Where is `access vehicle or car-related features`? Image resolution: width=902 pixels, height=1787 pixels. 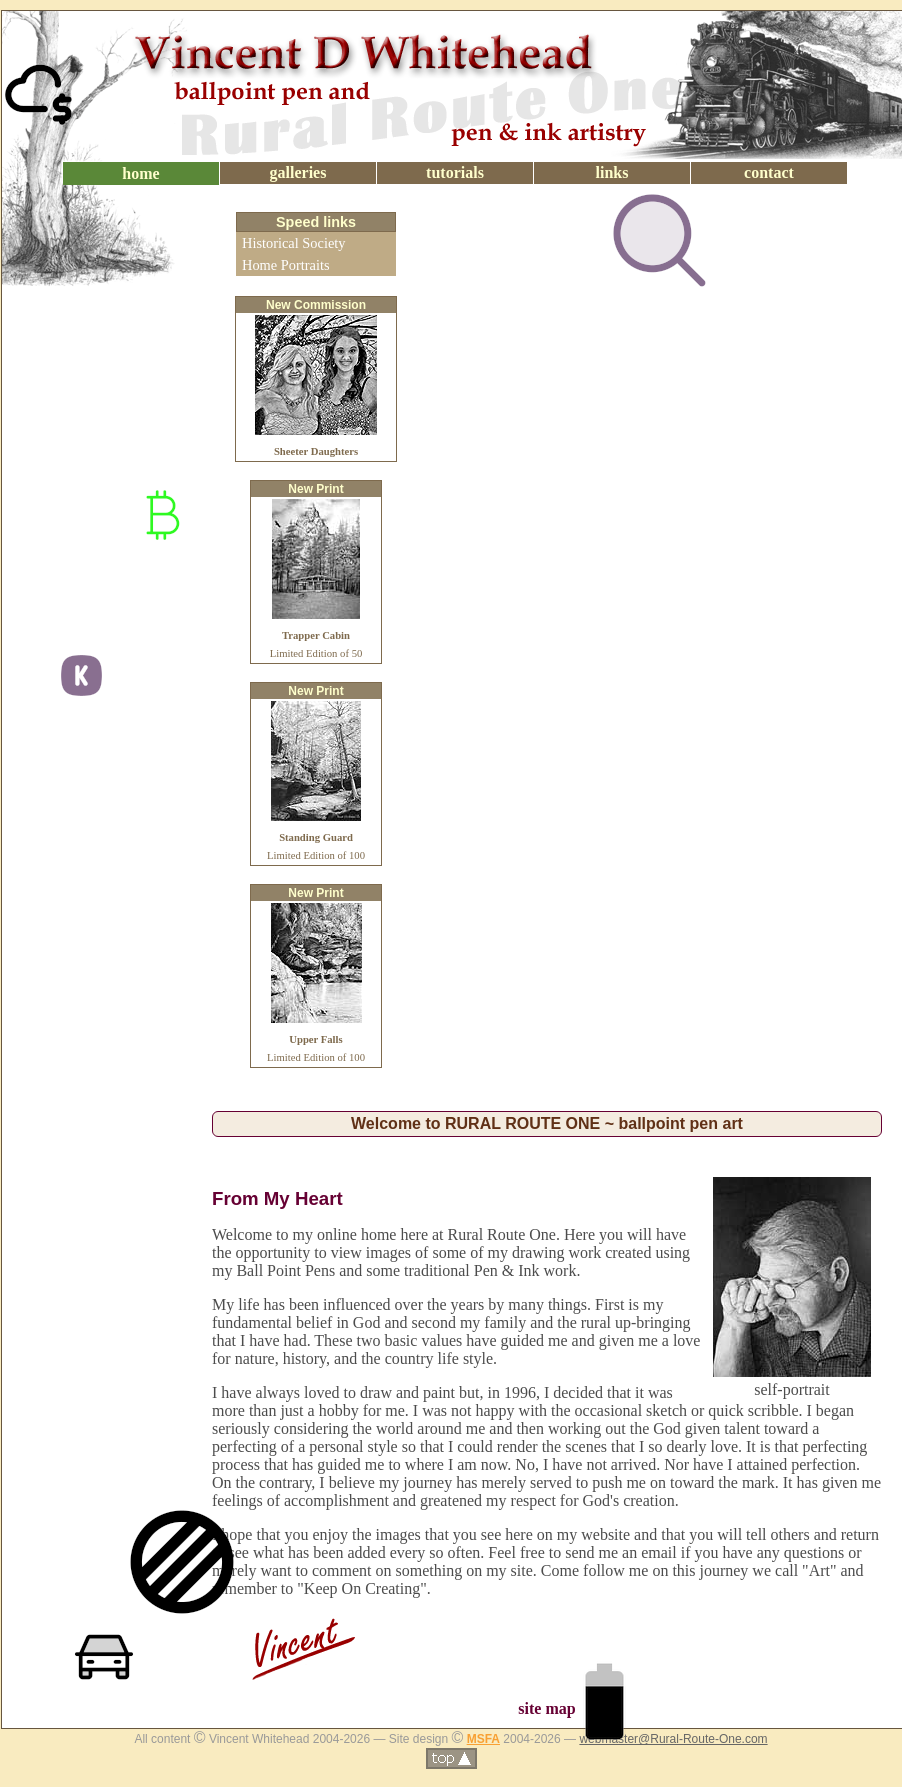 access vehicle or car-related features is located at coordinates (104, 1658).